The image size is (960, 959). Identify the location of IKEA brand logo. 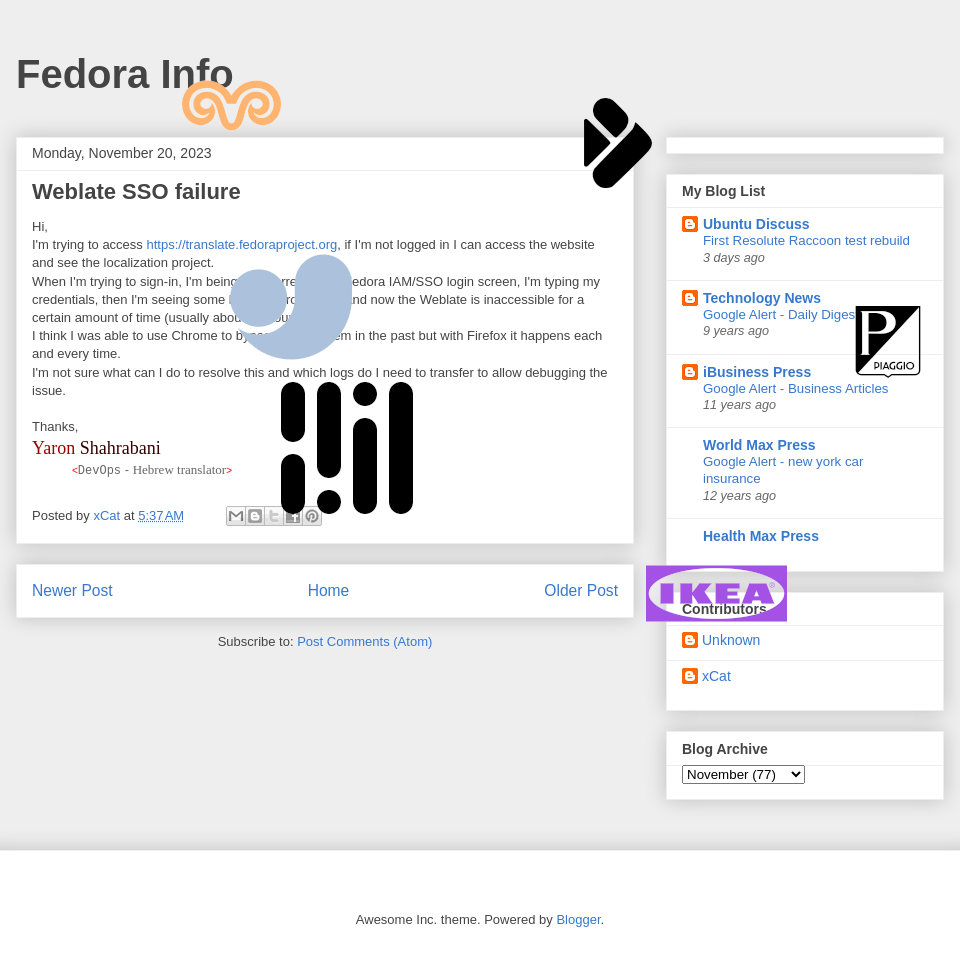
(716, 593).